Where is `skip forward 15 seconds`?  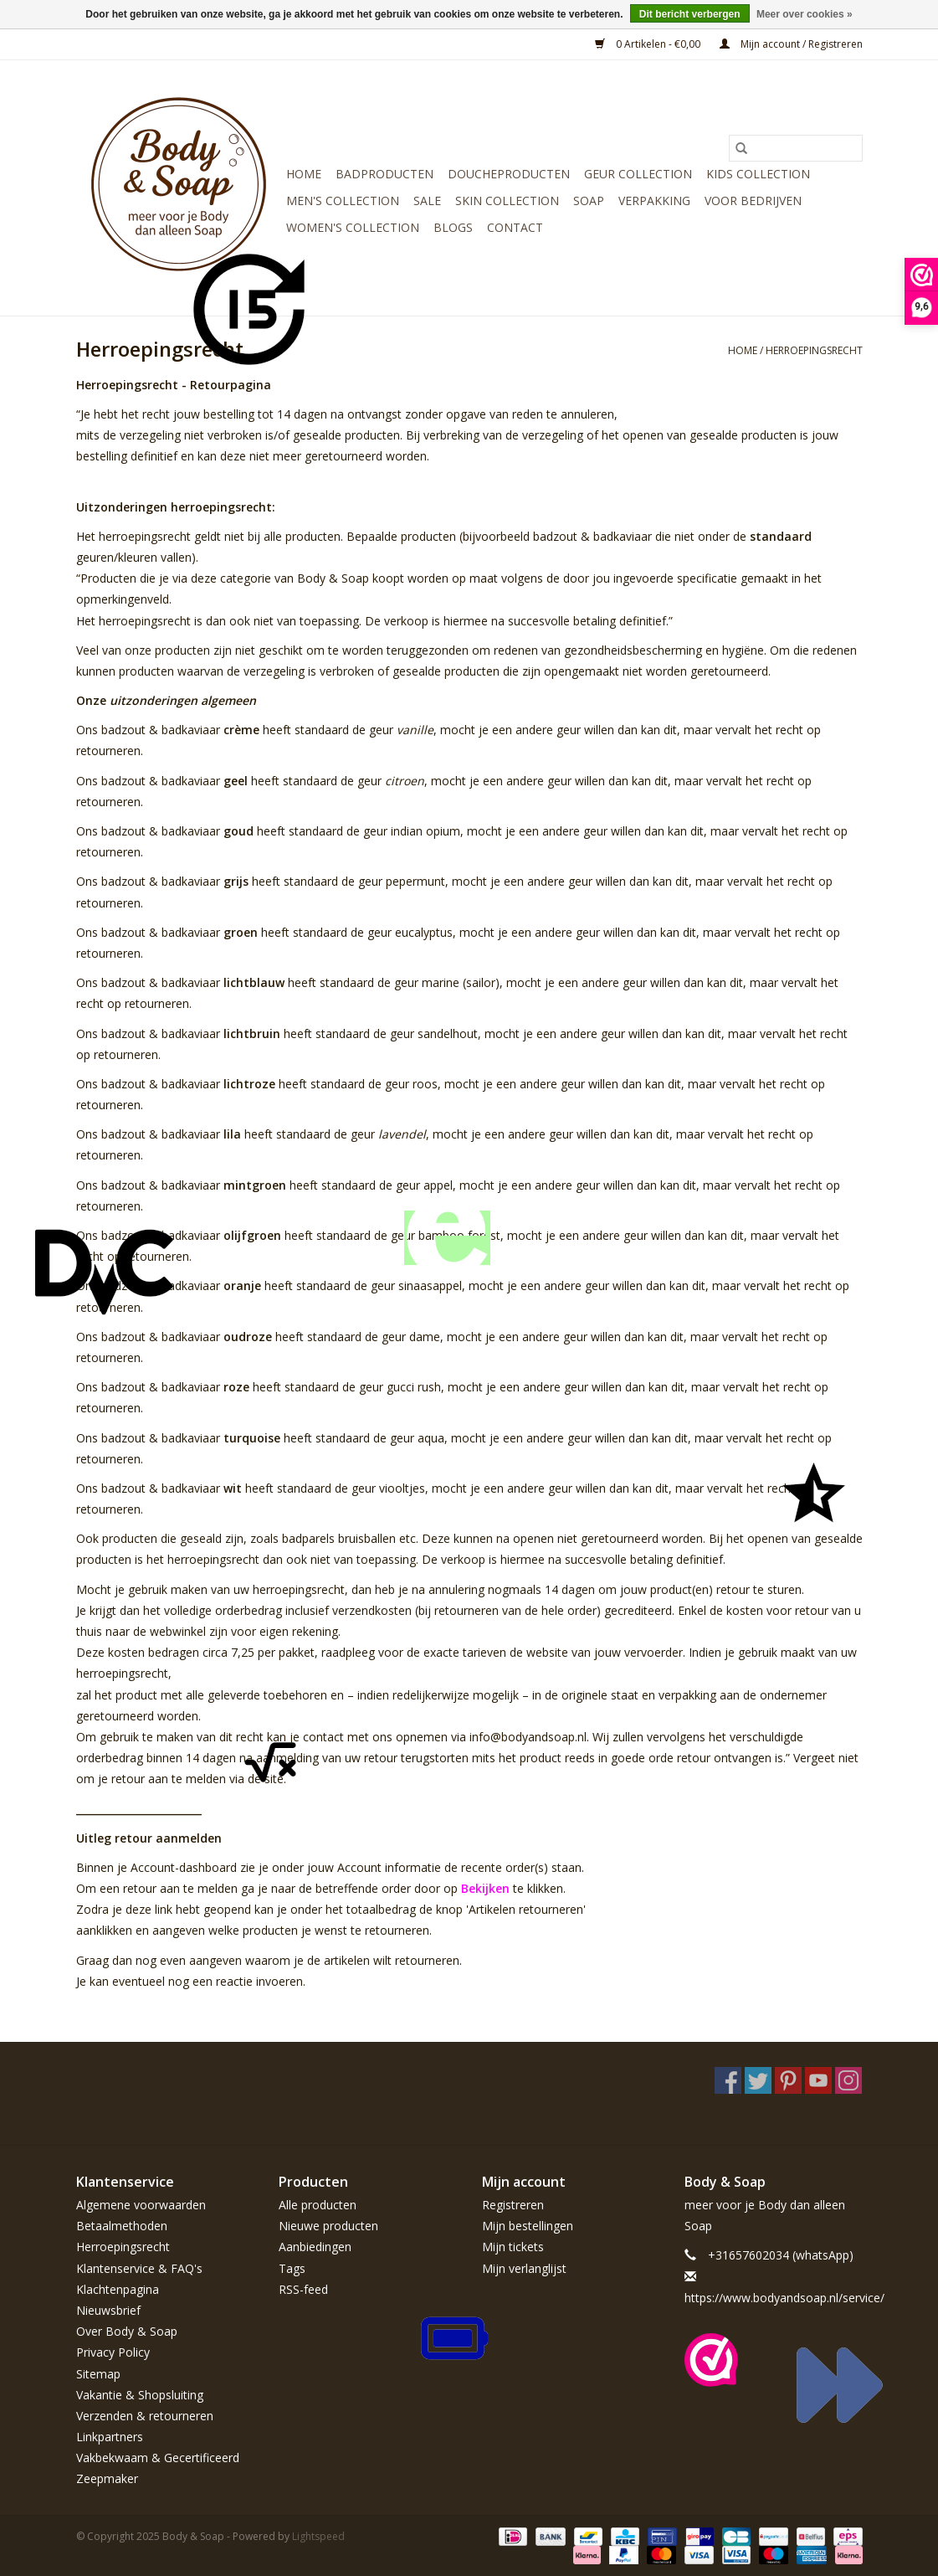 skip forward 15 seconds is located at coordinates (249, 309).